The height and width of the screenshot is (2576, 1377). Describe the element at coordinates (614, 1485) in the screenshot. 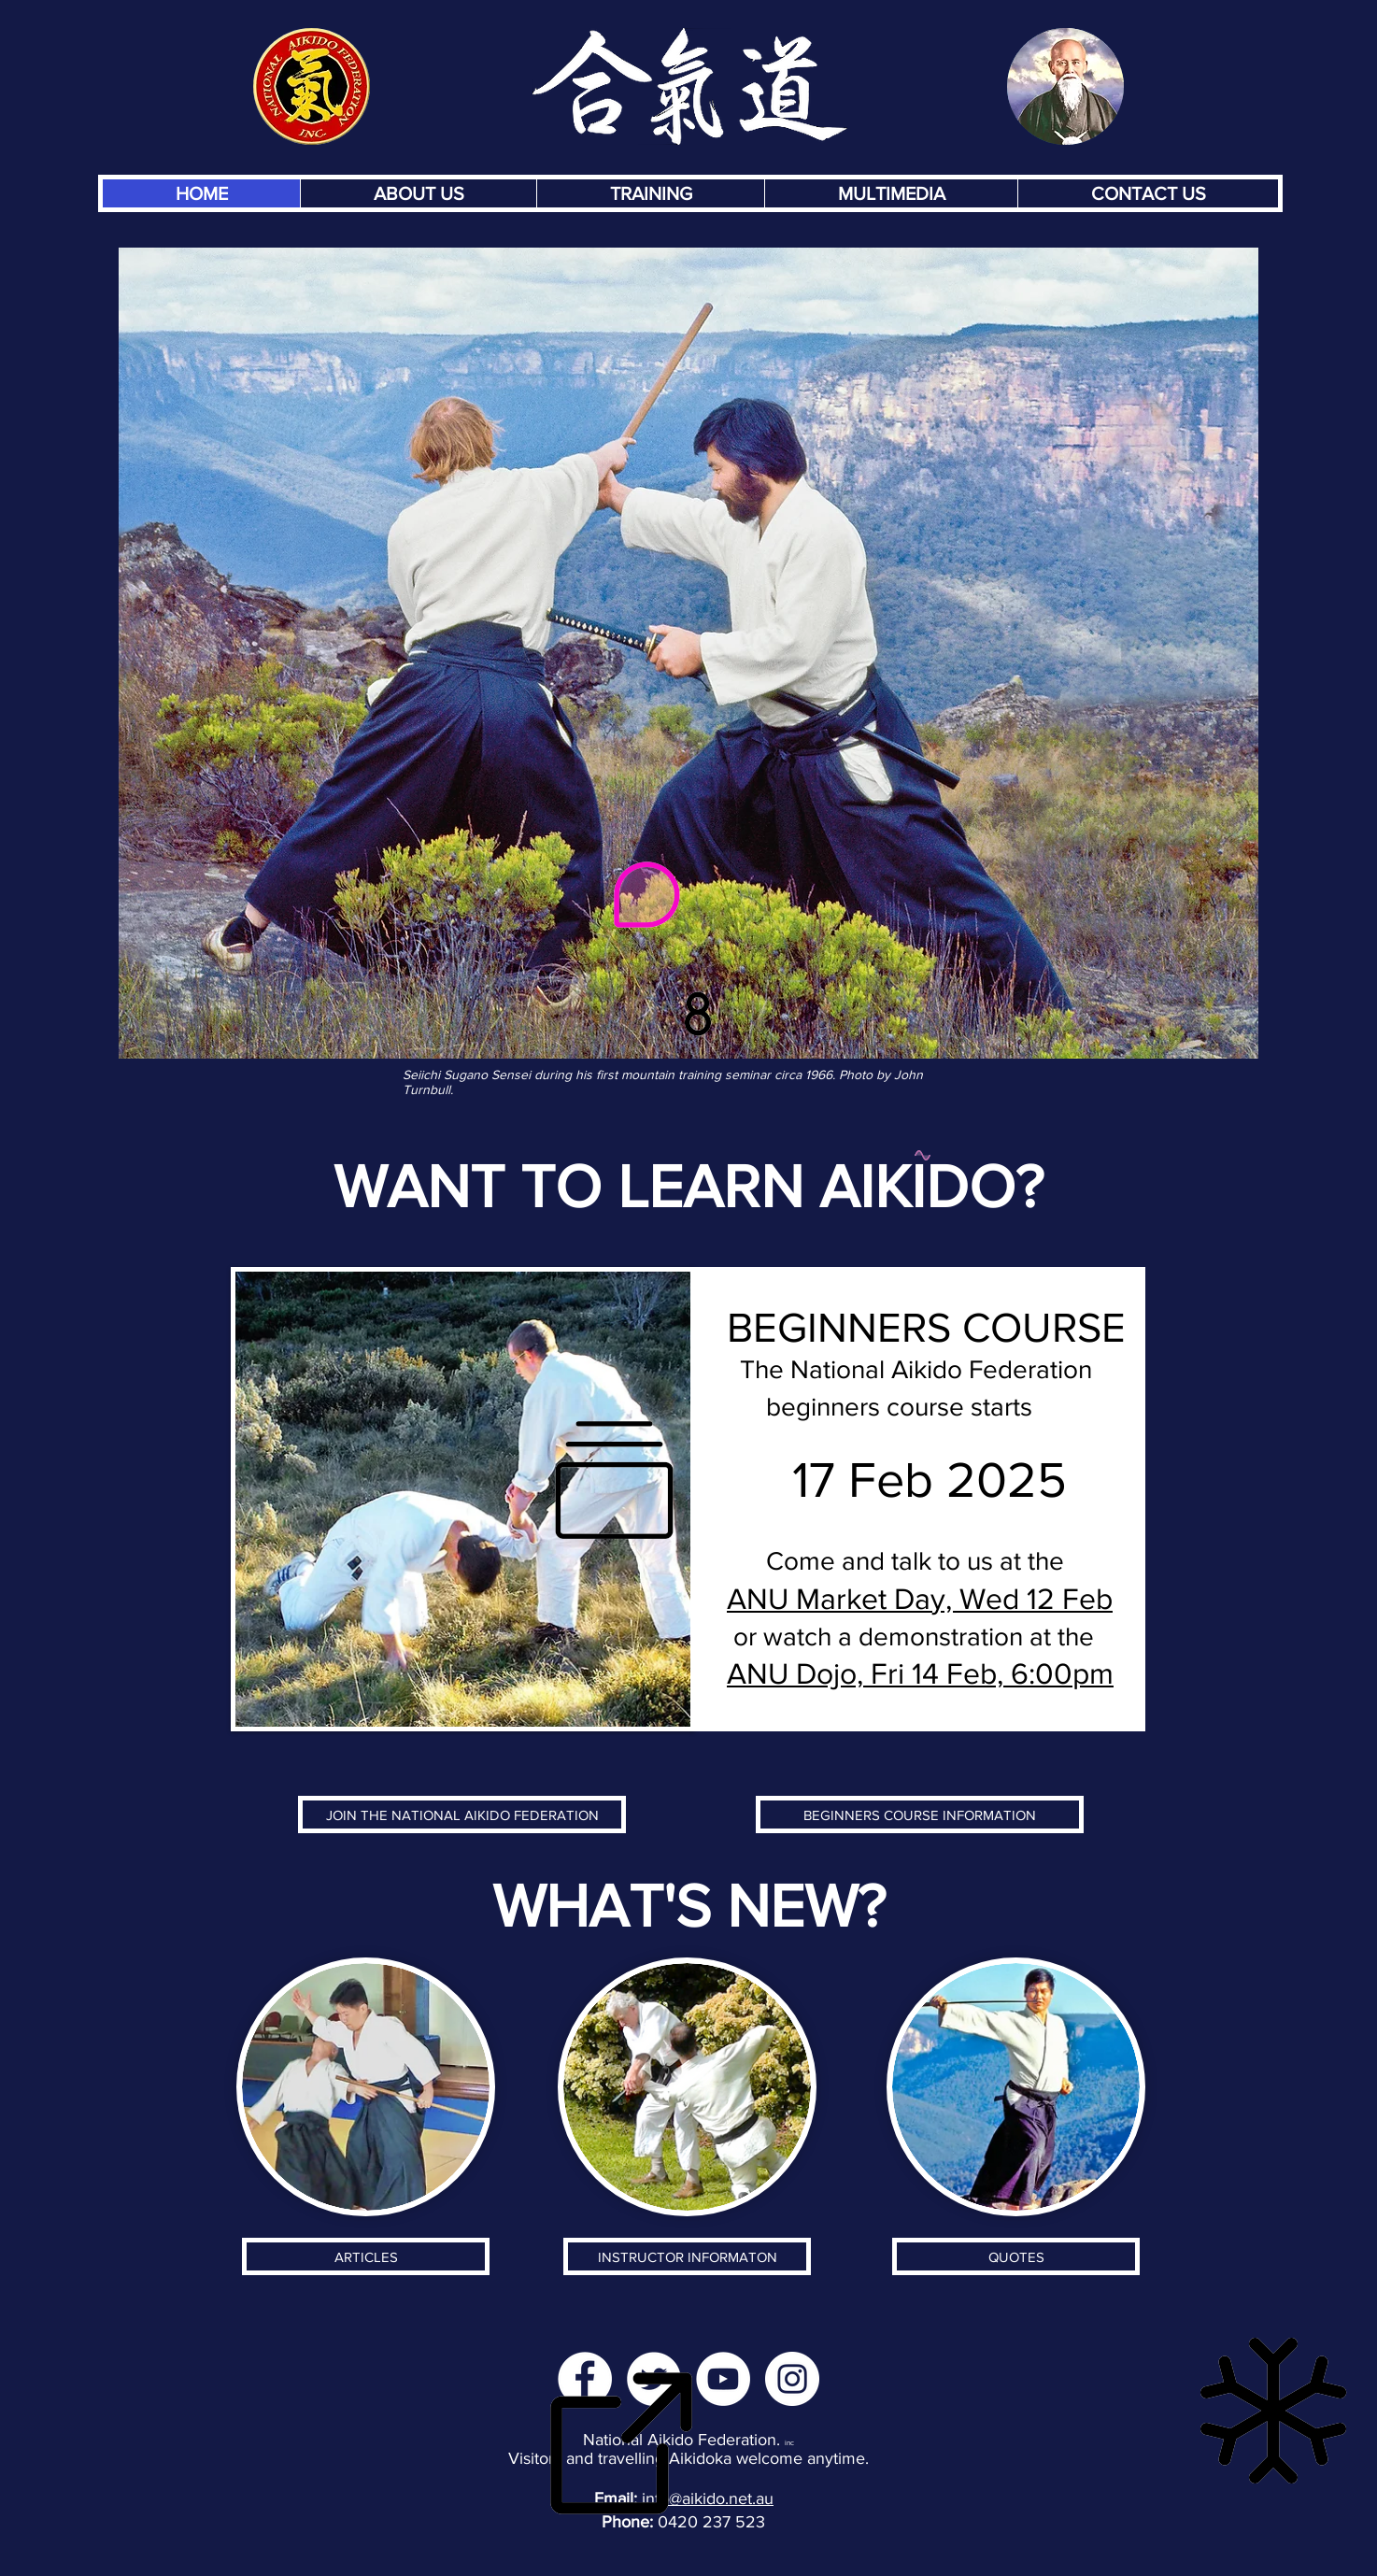

I see `view stacked cards or layers` at that location.